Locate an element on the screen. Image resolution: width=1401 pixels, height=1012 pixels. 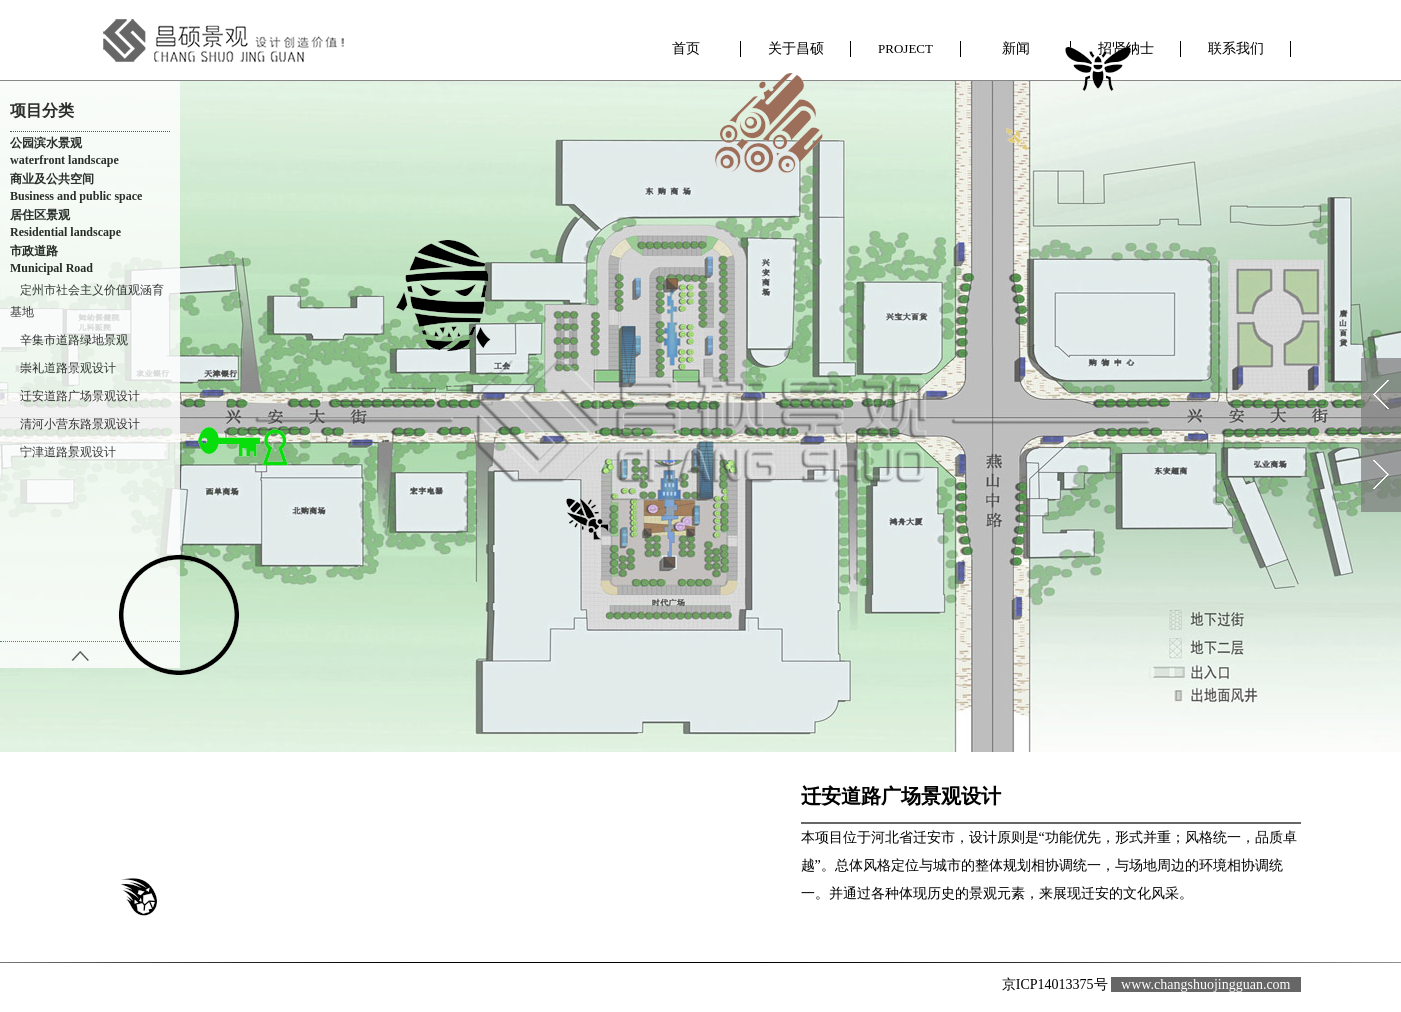
cicada or insect-themed game element is located at coordinates (1098, 69).